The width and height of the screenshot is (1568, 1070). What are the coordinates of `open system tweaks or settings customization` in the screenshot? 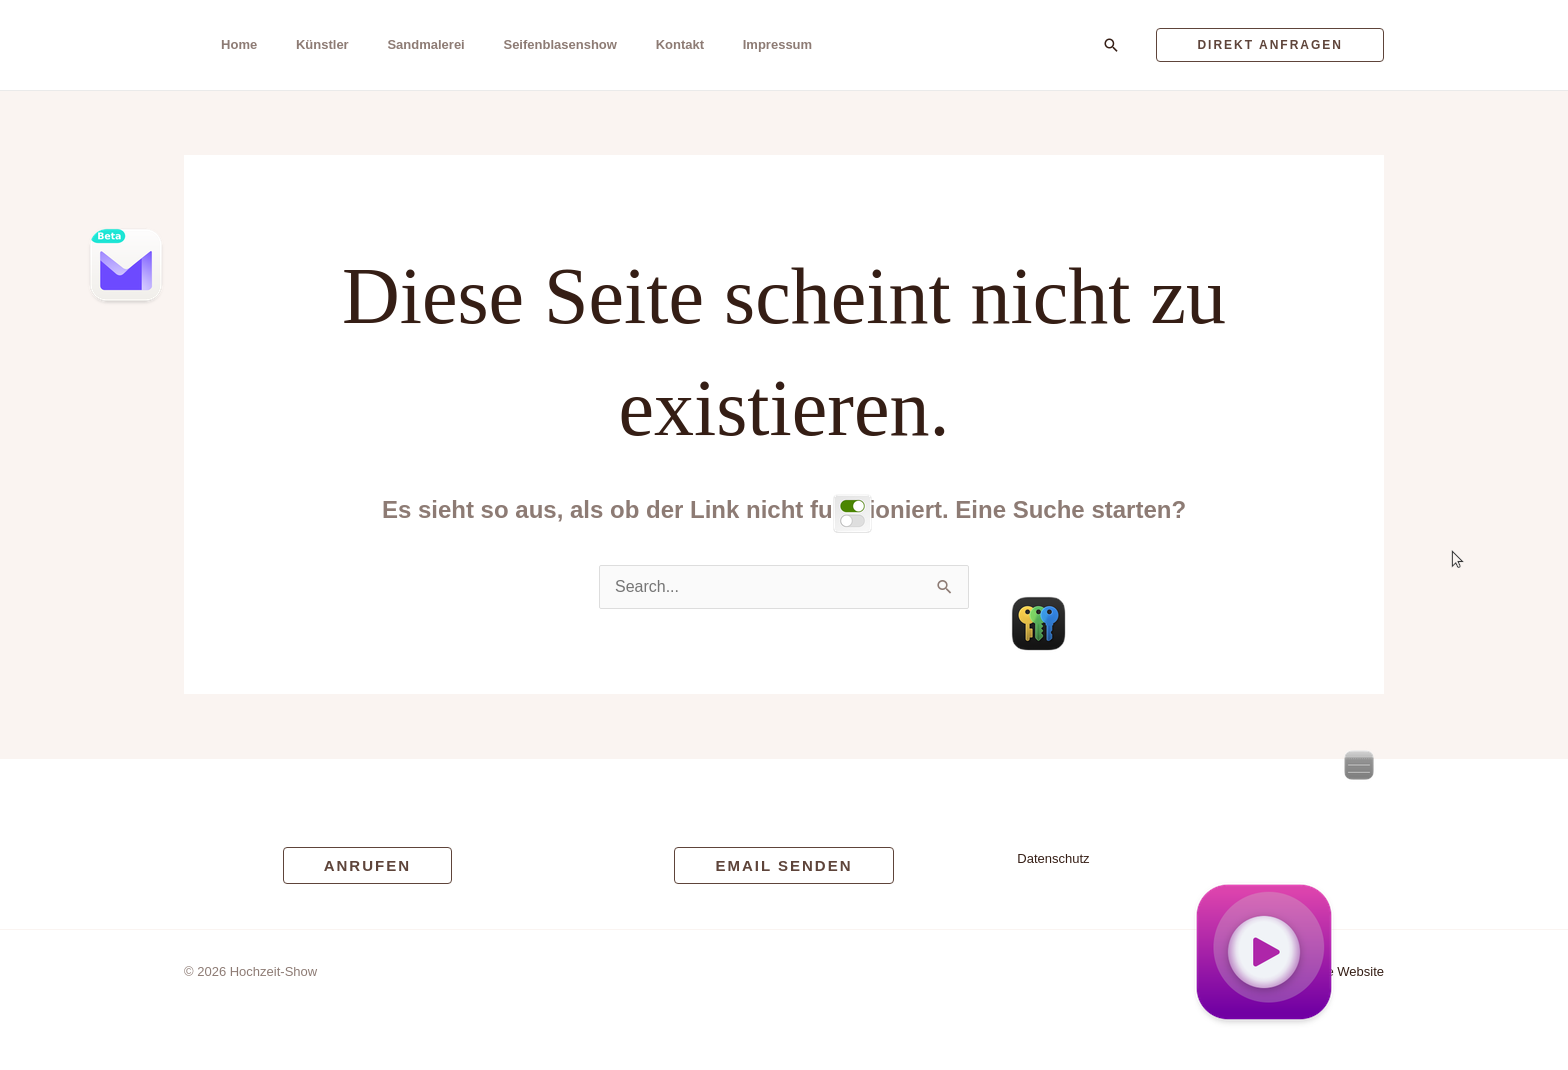 It's located at (852, 513).